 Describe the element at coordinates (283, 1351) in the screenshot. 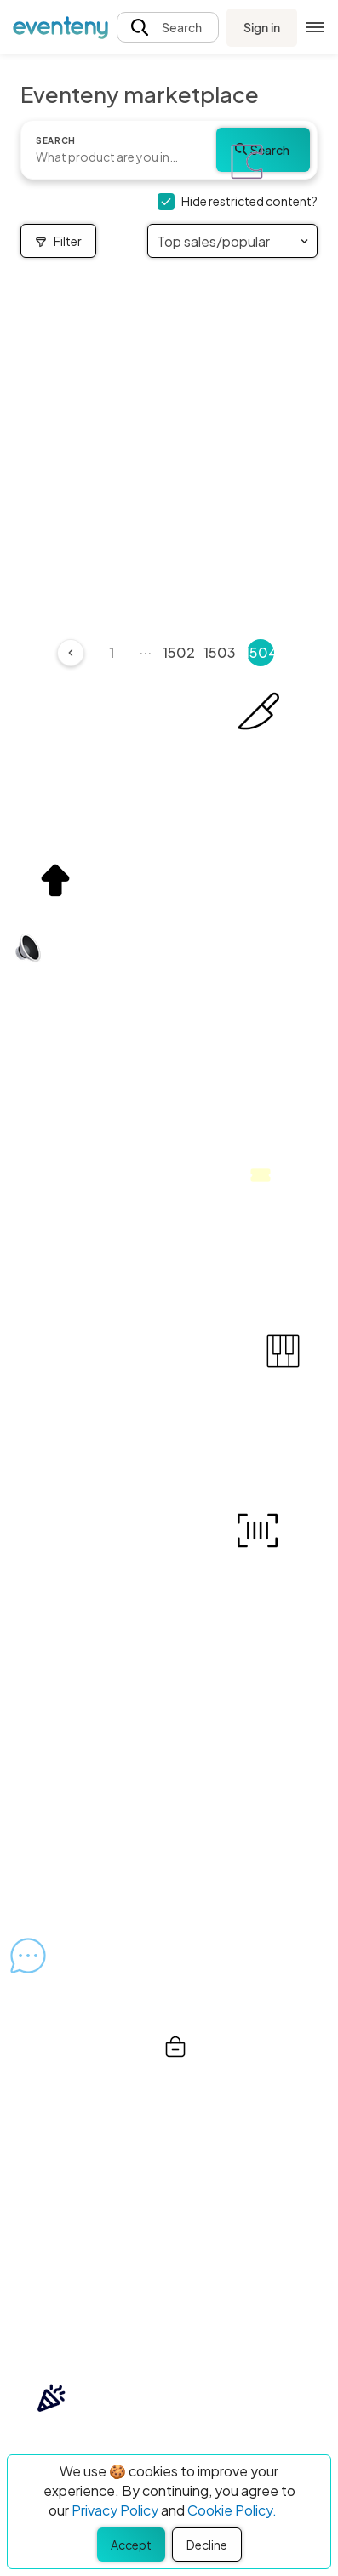

I see `open music or piano app` at that location.